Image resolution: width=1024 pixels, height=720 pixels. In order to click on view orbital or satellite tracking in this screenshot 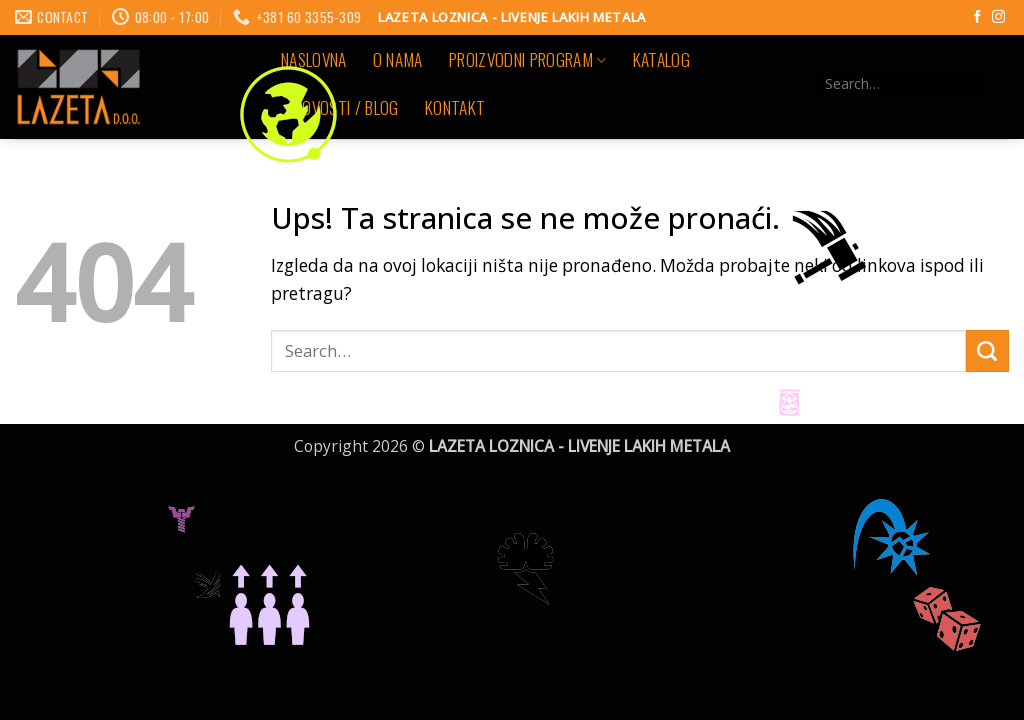, I will do `click(288, 114)`.